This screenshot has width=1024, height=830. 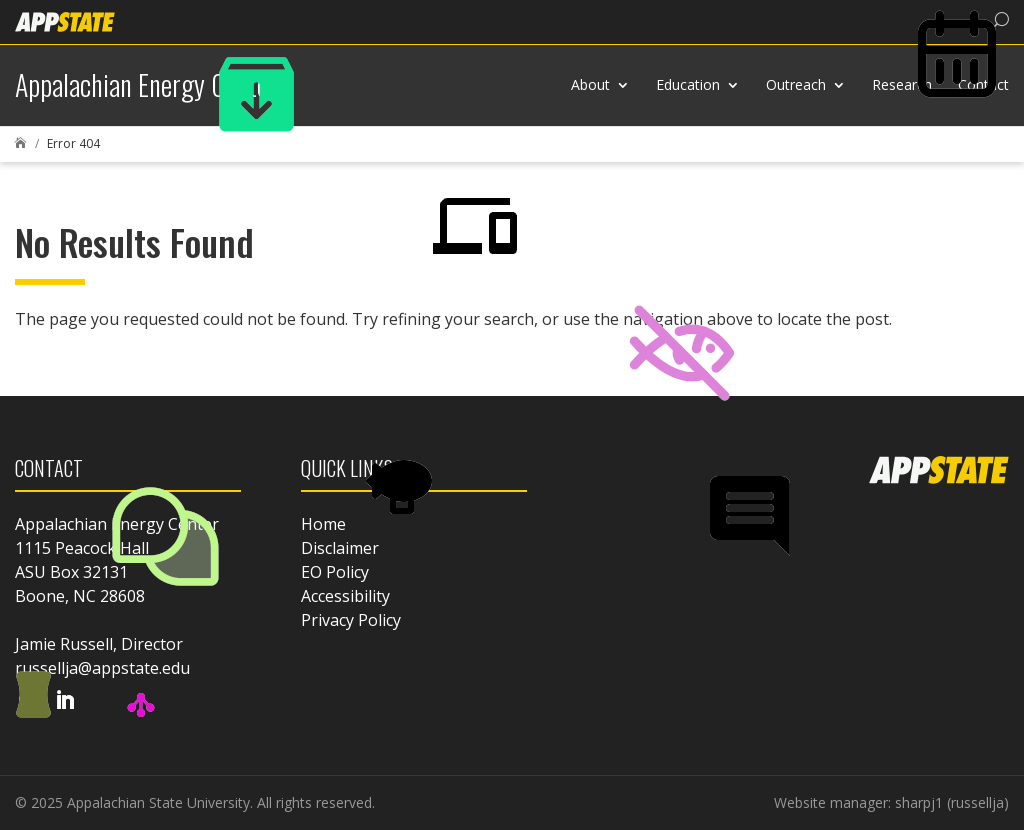 I want to click on open comments section, so click(x=750, y=516).